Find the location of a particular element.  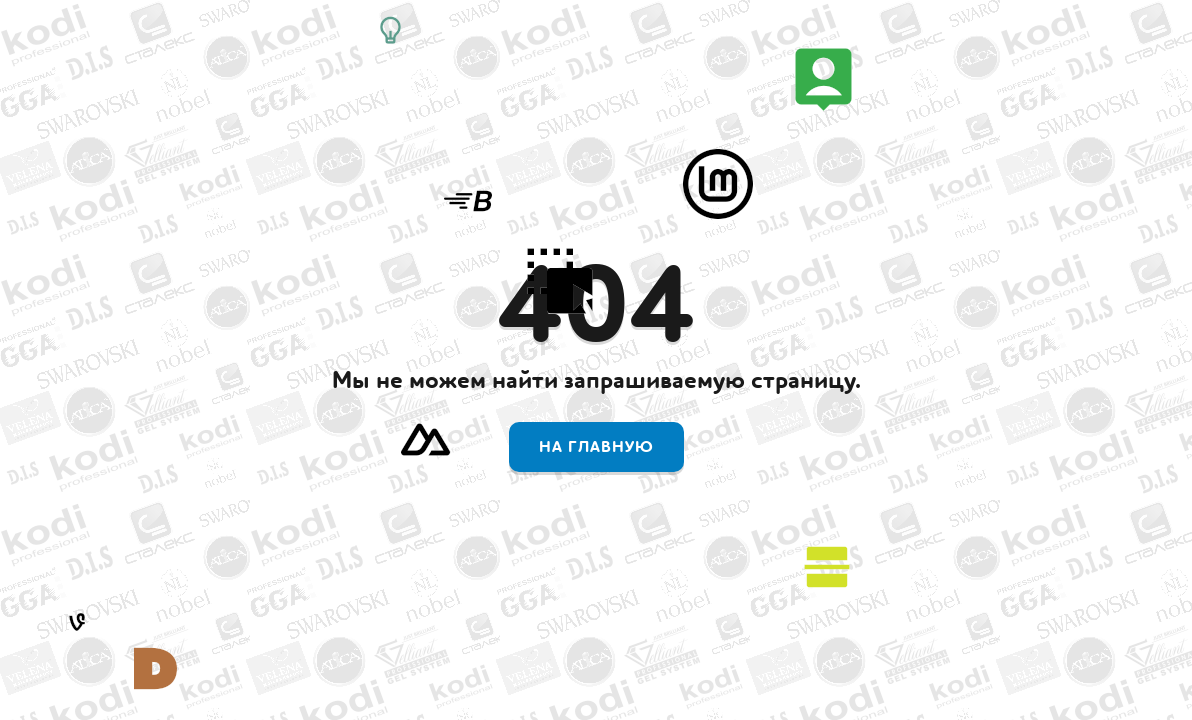

scan a QR code is located at coordinates (827, 567).